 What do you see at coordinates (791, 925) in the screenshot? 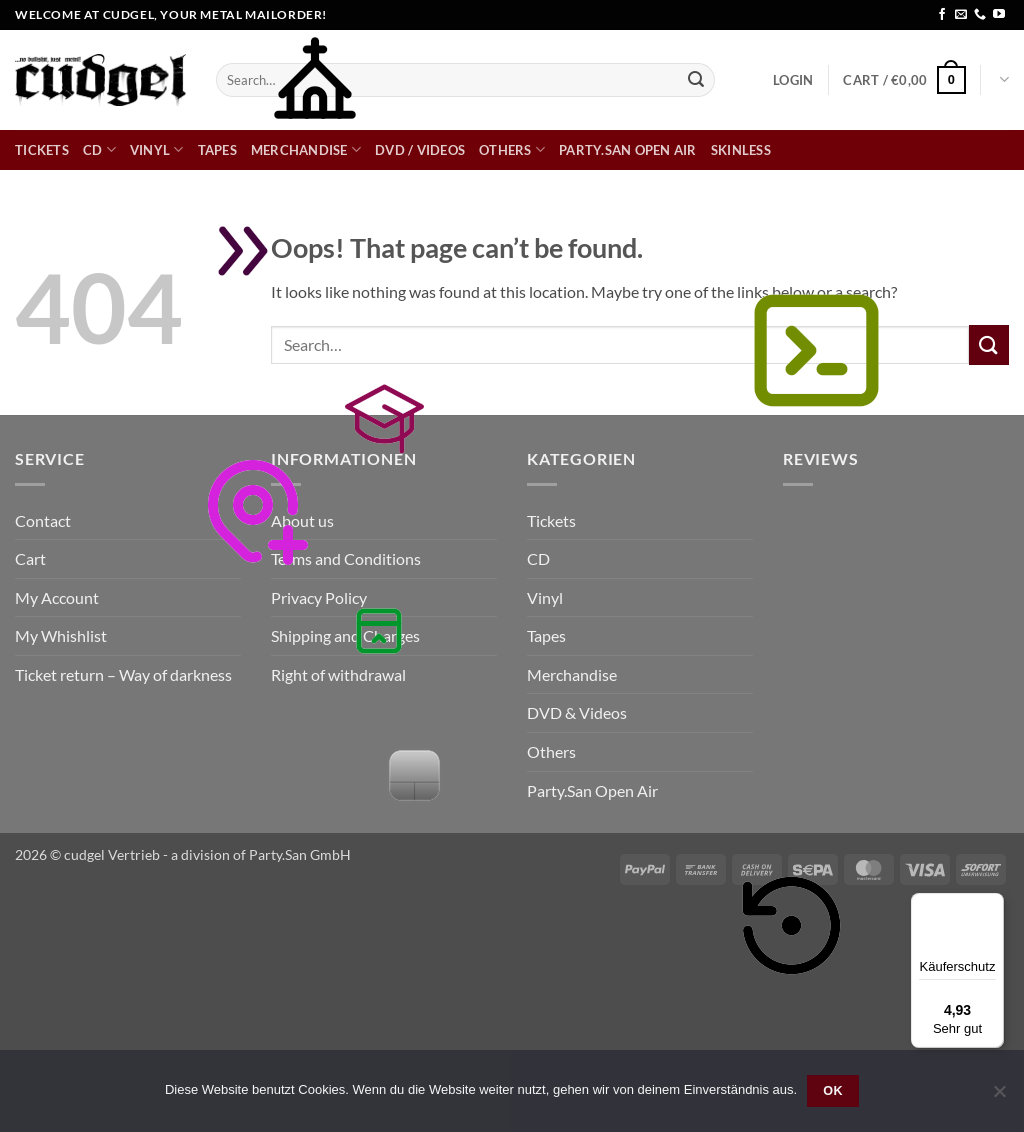
I see `restore to a previous state` at bounding box center [791, 925].